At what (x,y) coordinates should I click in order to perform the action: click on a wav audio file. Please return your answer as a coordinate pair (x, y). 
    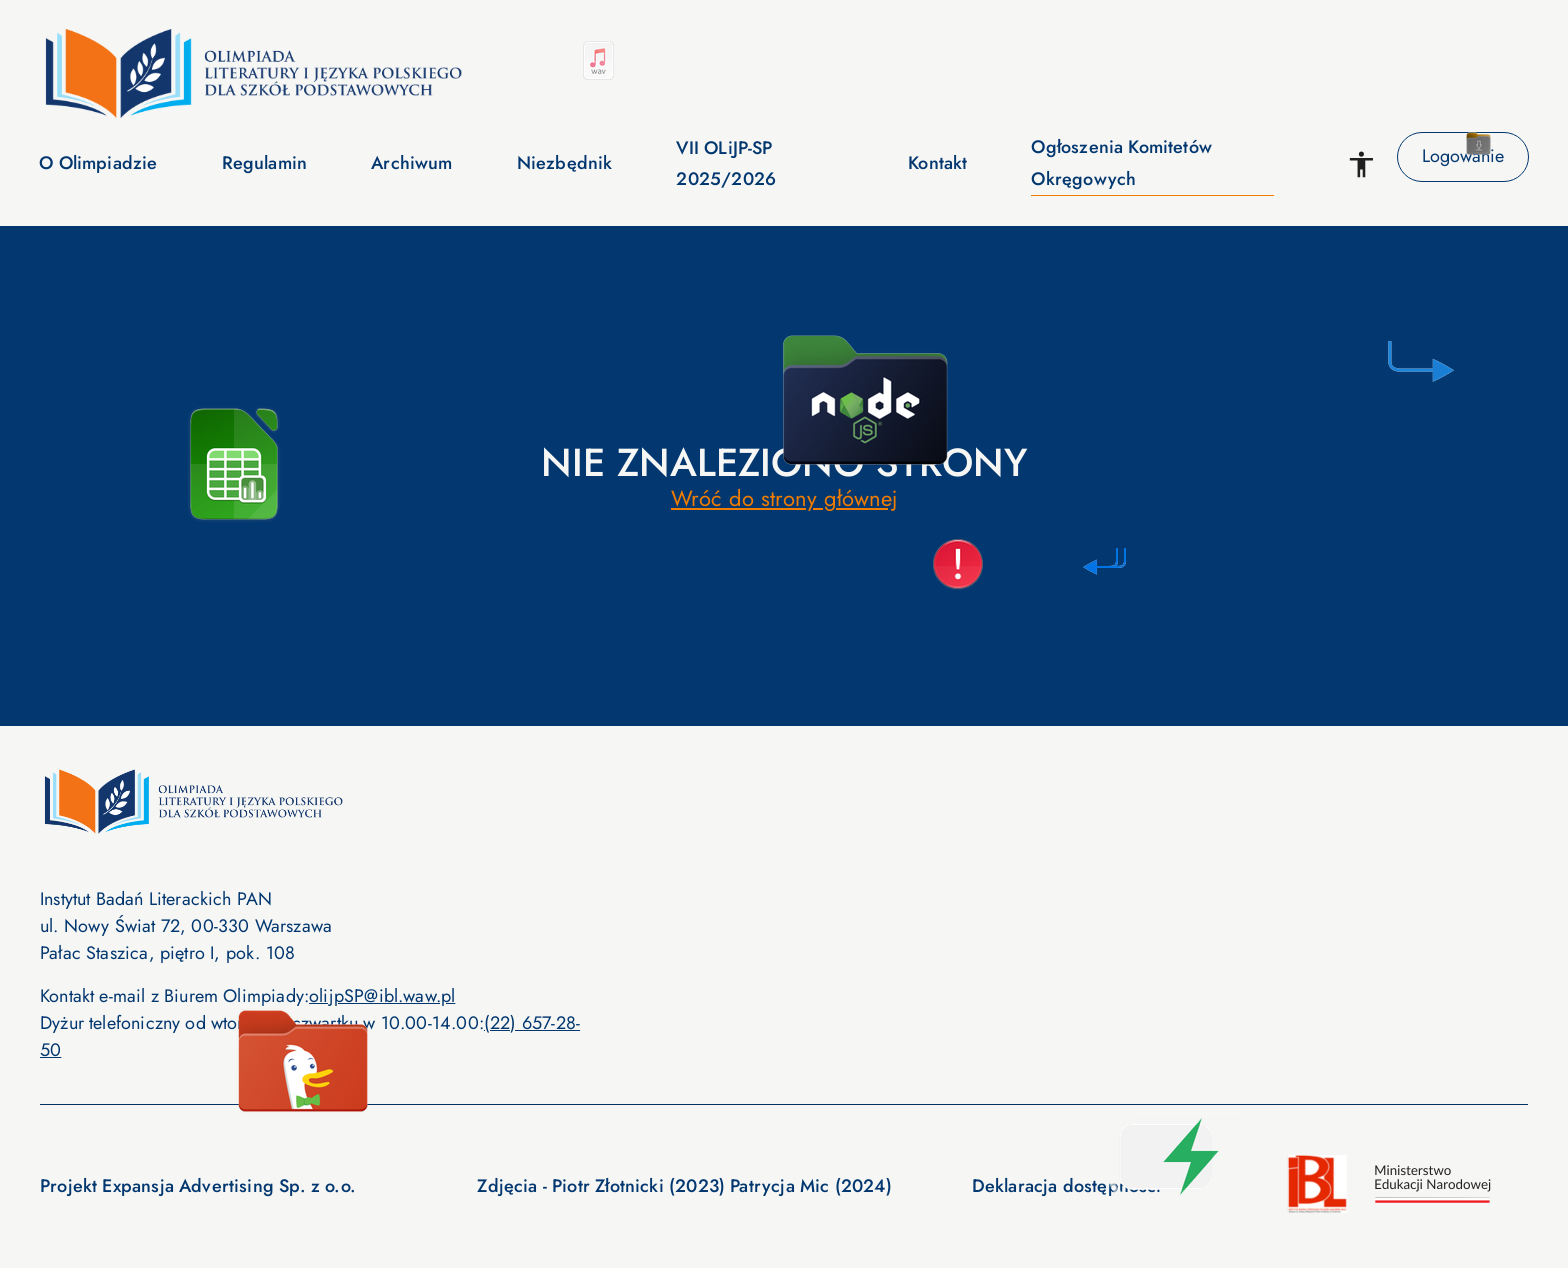
    Looking at the image, I should click on (598, 60).